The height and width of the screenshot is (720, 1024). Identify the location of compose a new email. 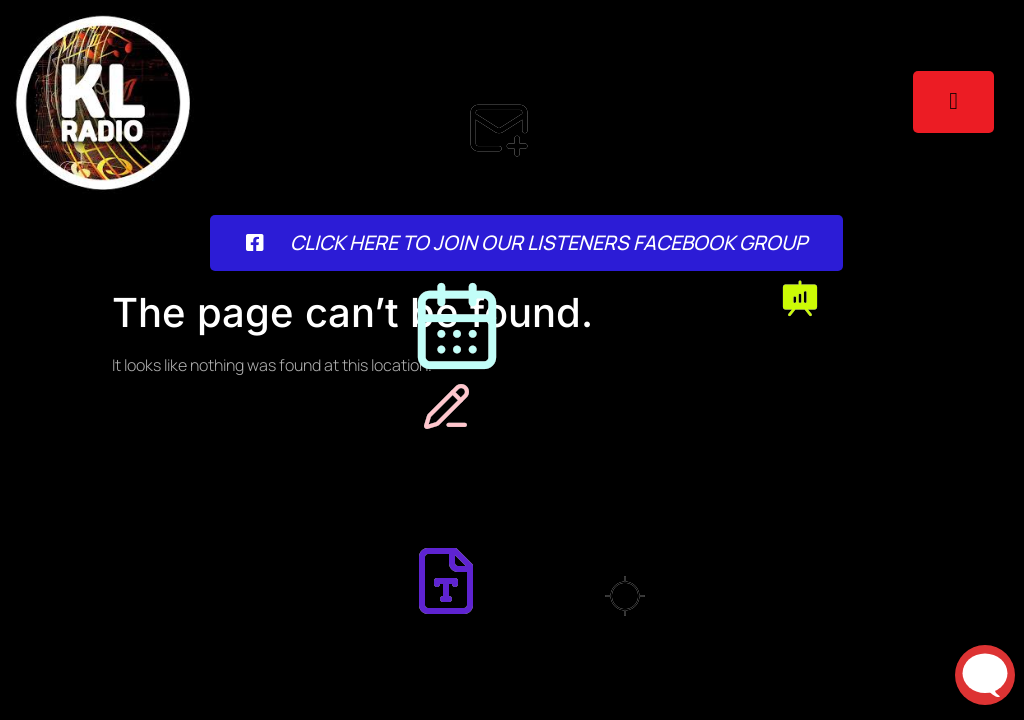
(499, 128).